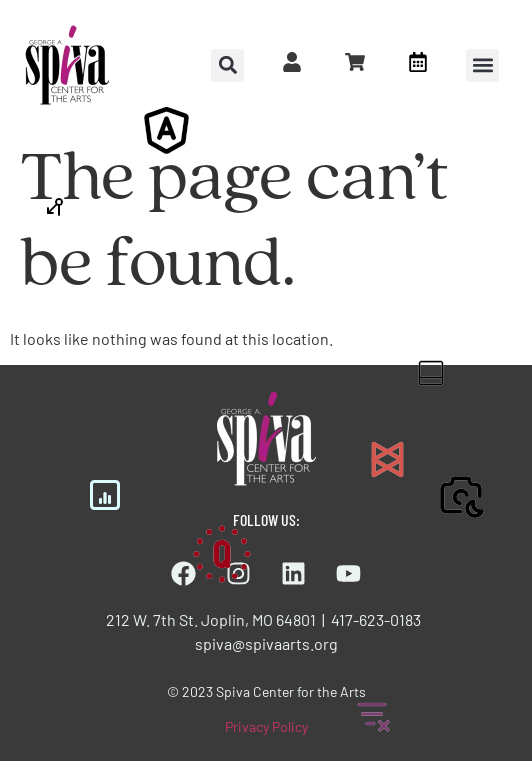  What do you see at coordinates (372, 714) in the screenshot?
I see `clear all active filters` at bounding box center [372, 714].